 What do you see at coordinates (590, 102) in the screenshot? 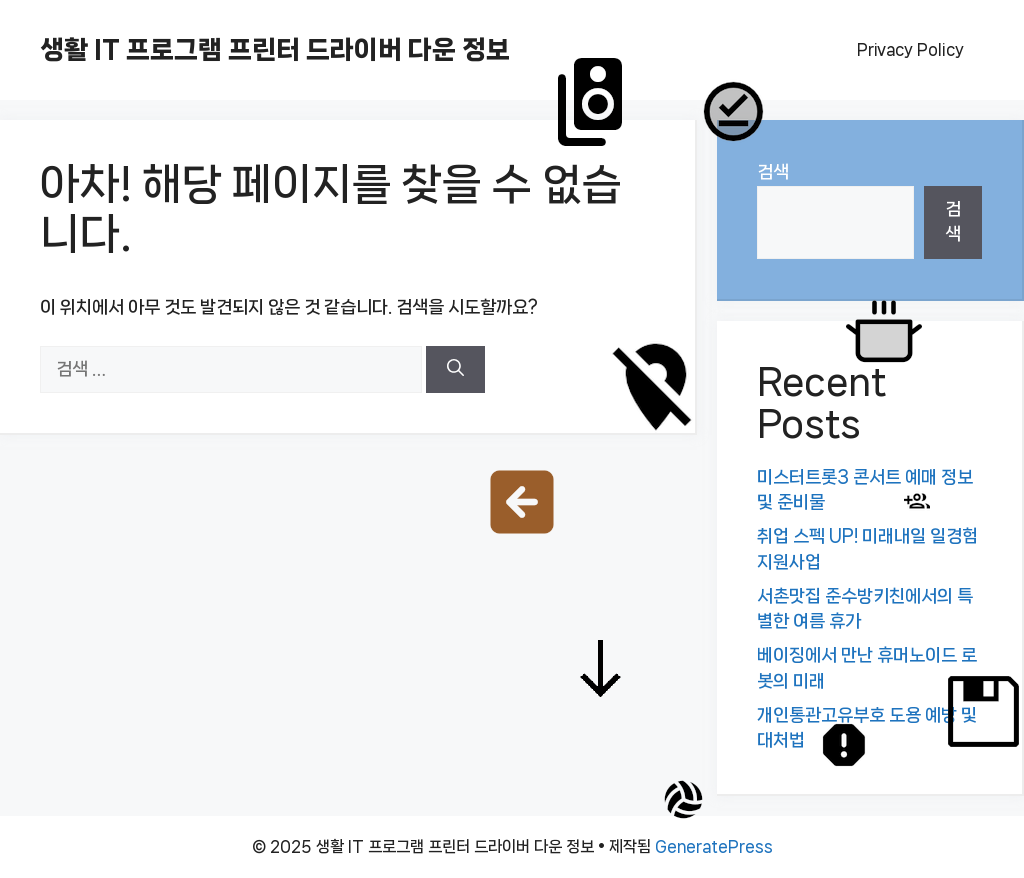
I see `access speaker group settings` at bounding box center [590, 102].